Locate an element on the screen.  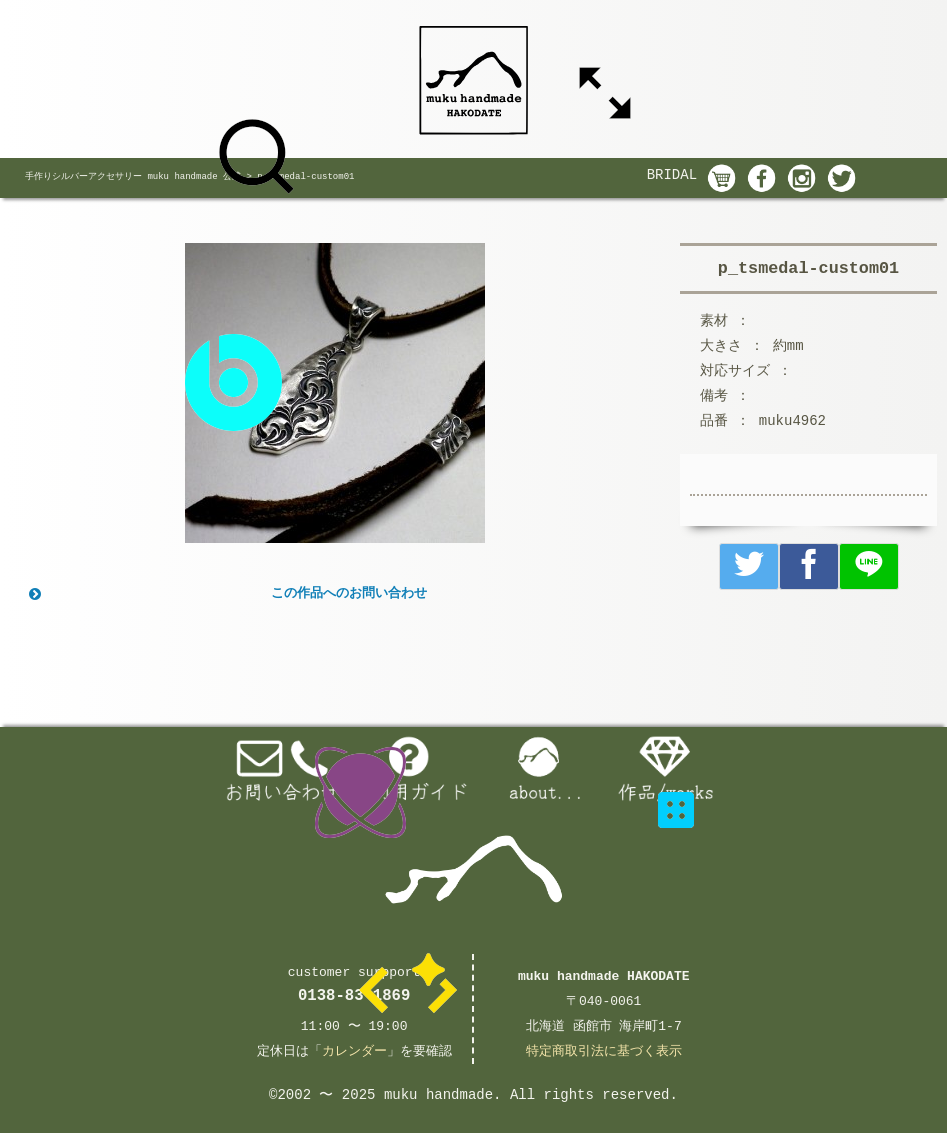
ReactOS project logo is located at coordinates (360, 792).